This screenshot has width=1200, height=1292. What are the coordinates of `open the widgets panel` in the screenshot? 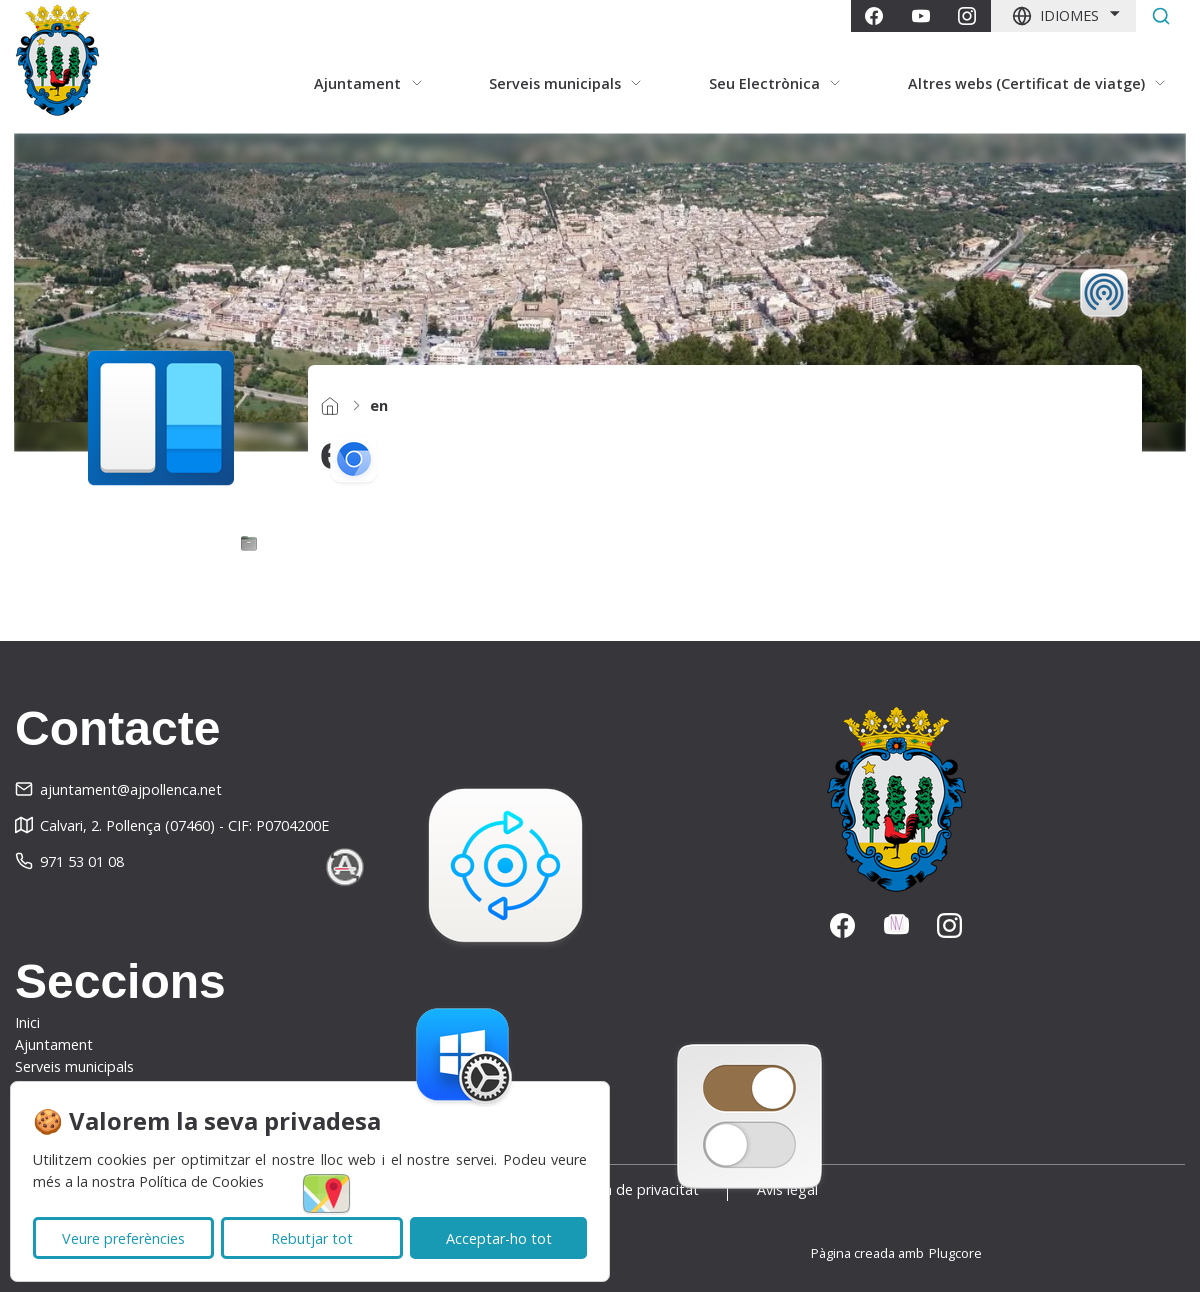 It's located at (161, 418).